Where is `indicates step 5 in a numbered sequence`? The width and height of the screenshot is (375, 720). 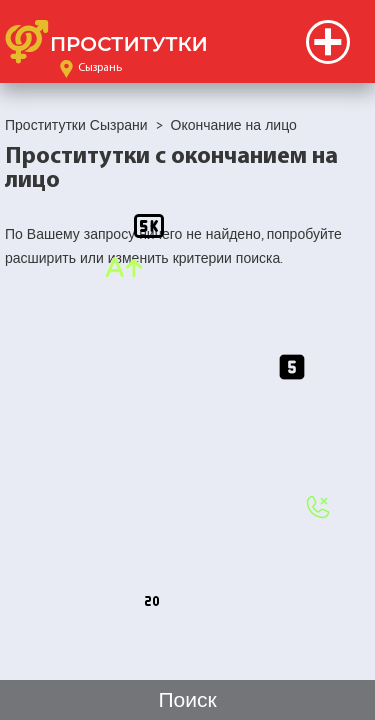
indicates step 5 in a numbered sequence is located at coordinates (292, 367).